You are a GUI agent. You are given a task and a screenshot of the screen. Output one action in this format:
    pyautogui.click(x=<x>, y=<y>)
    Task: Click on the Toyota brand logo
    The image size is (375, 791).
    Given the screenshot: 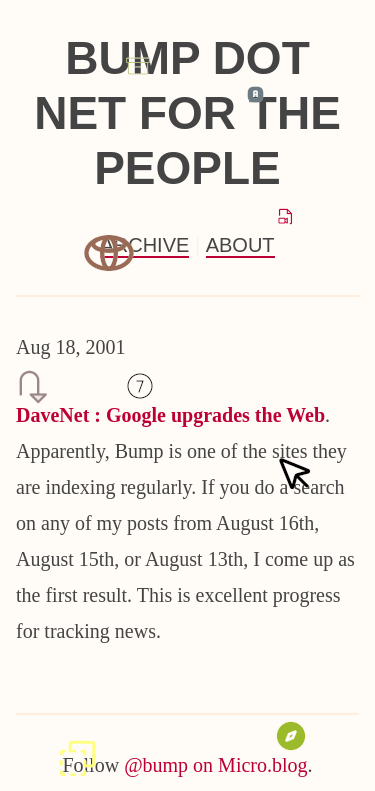 What is the action you would take?
    pyautogui.click(x=109, y=253)
    